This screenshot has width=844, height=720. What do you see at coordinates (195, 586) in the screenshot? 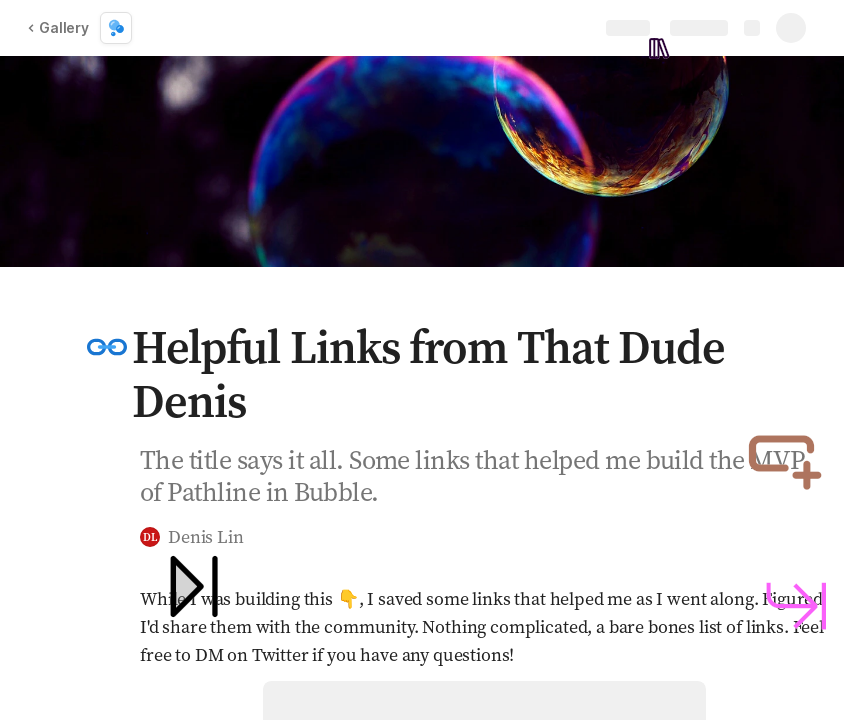
I see `skip to the next item or track` at bounding box center [195, 586].